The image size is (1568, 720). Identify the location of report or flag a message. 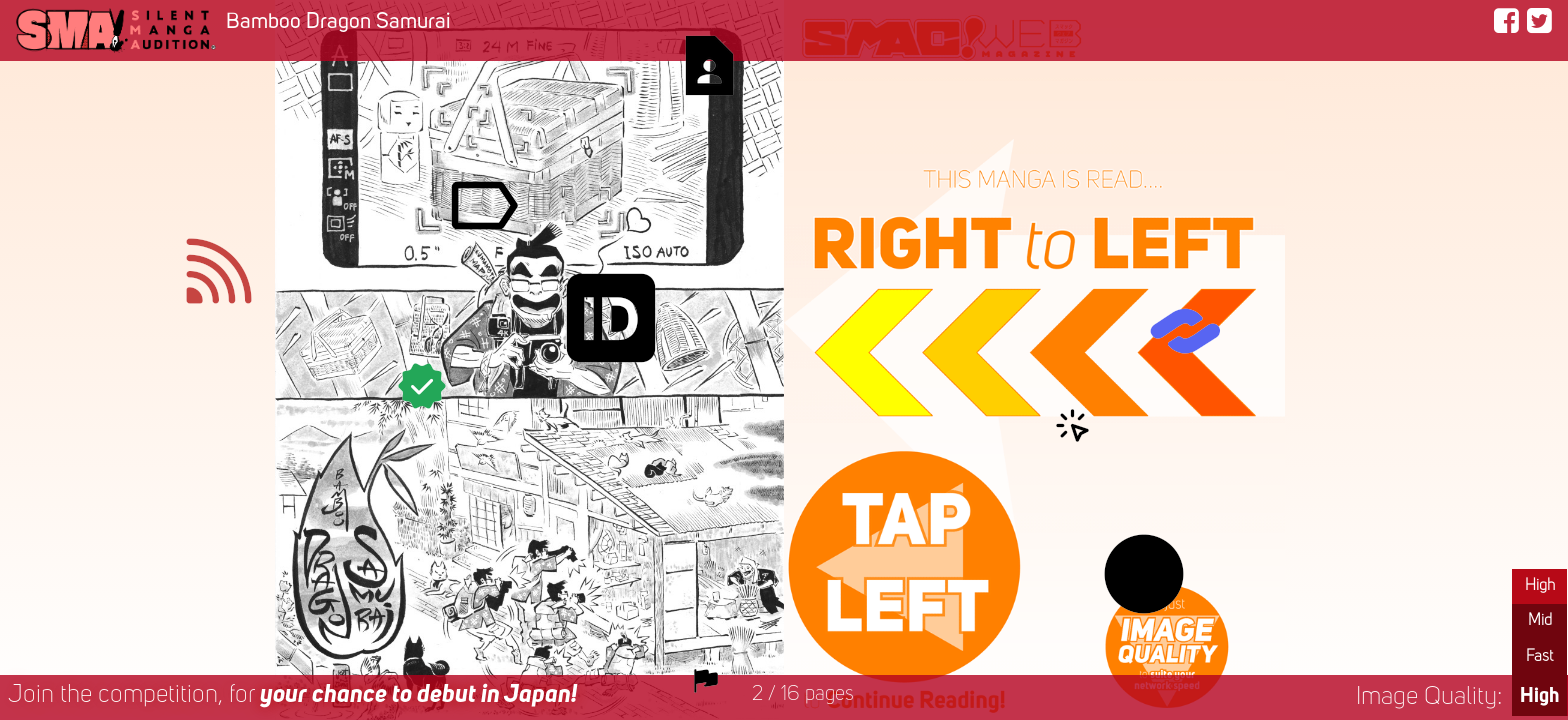
(705, 681).